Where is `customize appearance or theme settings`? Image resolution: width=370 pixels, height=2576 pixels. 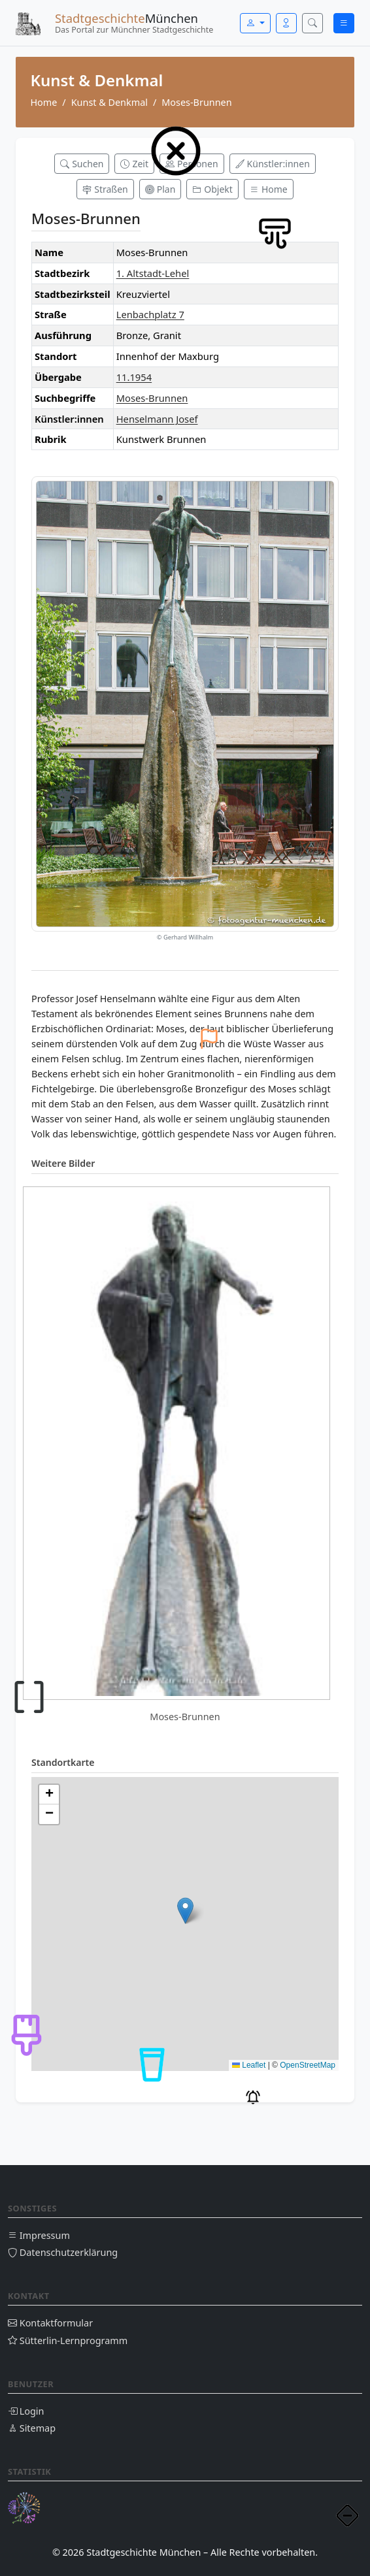 customize appearance or theme settings is located at coordinates (26, 2035).